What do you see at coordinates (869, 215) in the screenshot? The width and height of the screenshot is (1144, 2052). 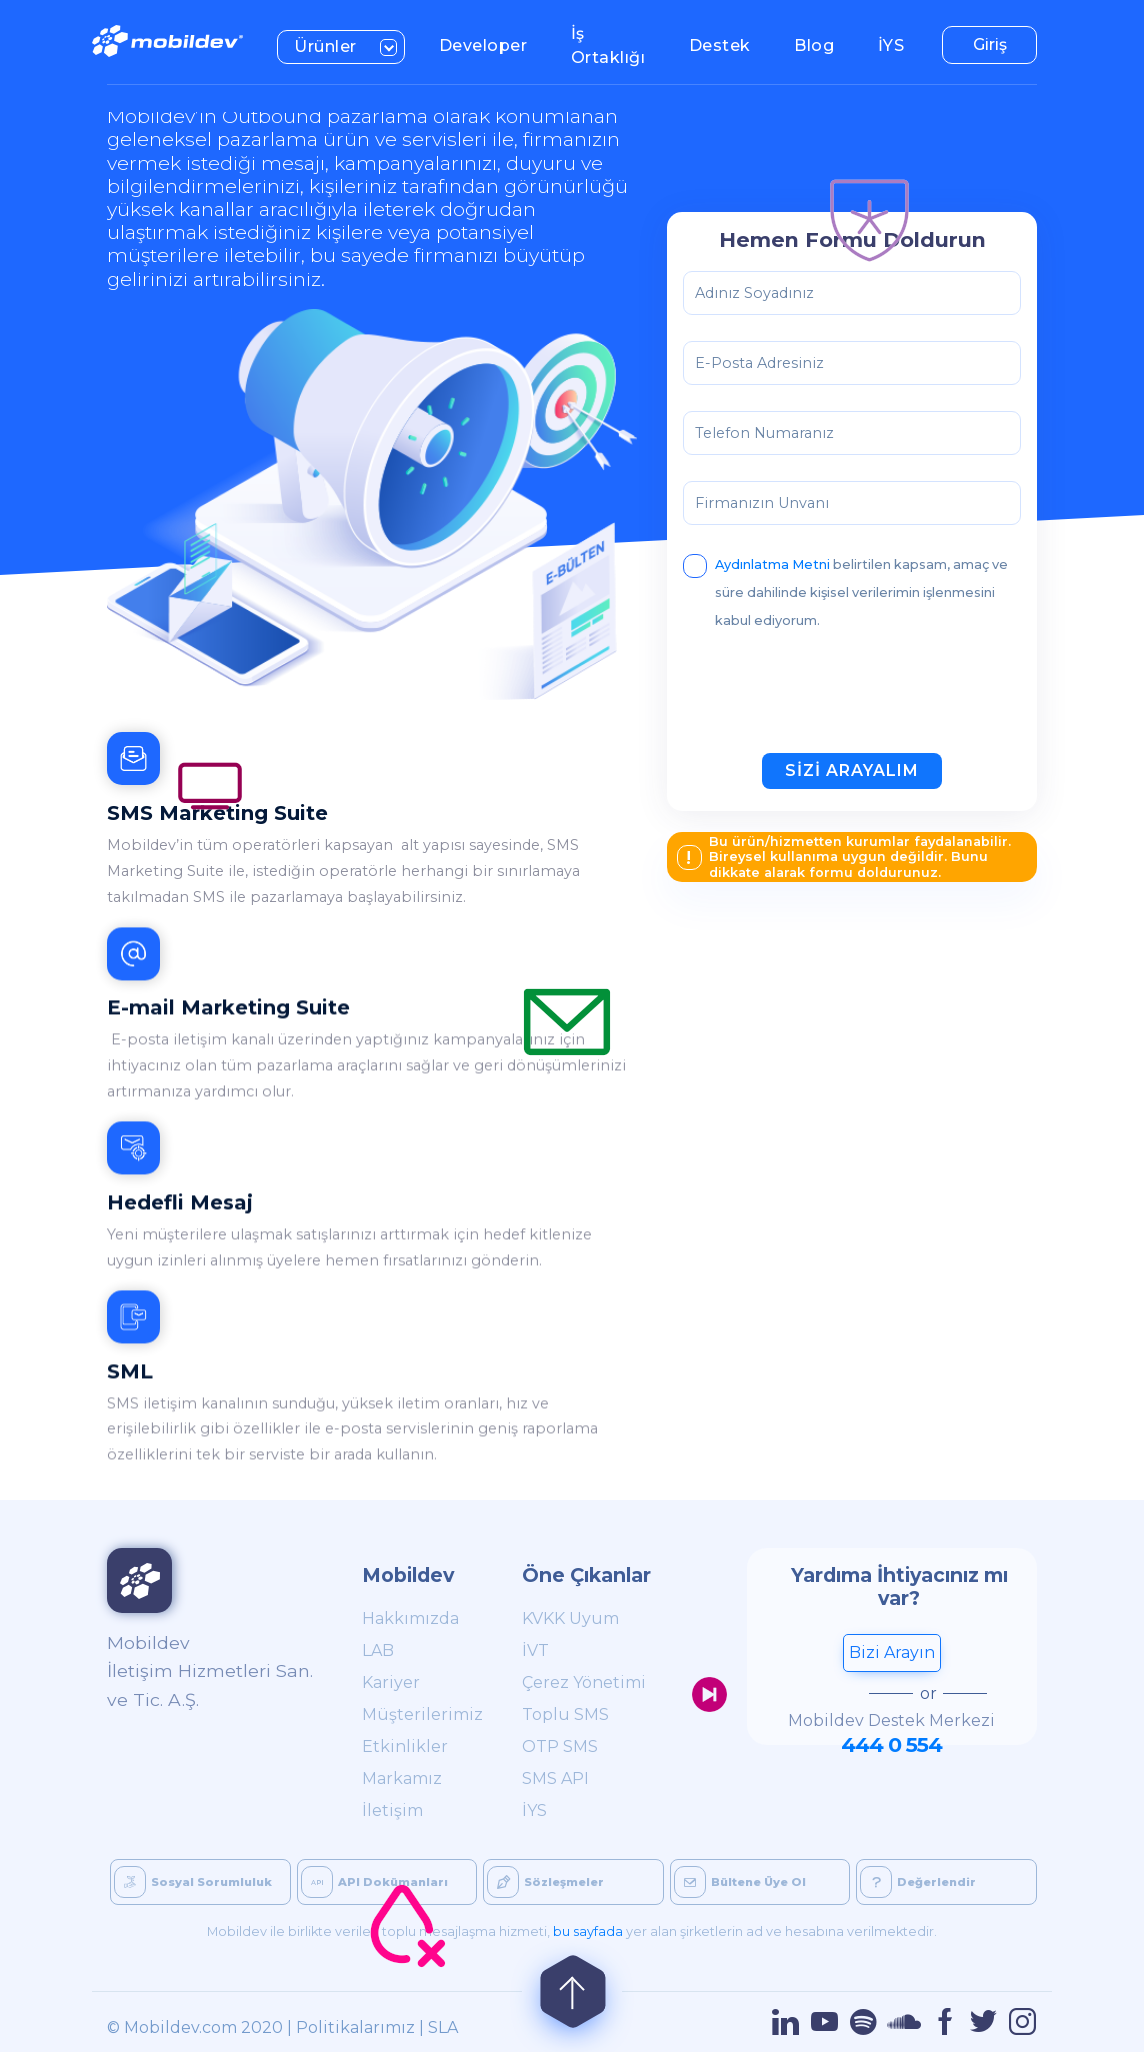 I see `view security rating or trust status` at bounding box center [869, 215].